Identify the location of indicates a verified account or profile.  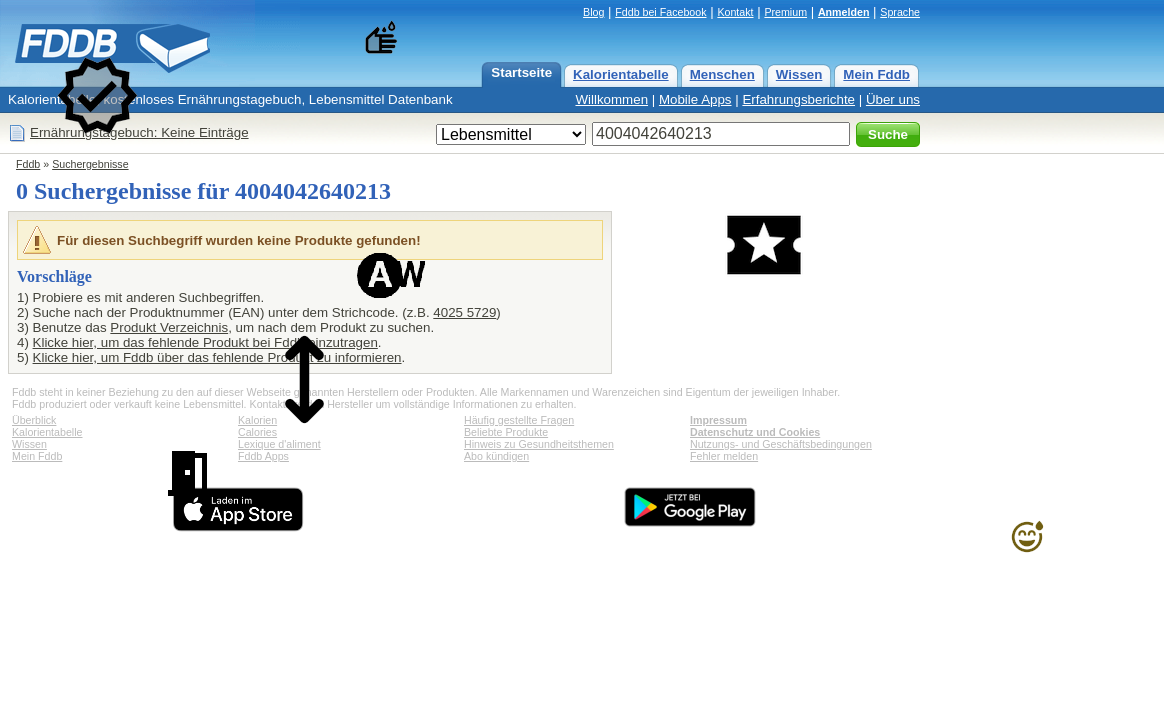
(97, 95).